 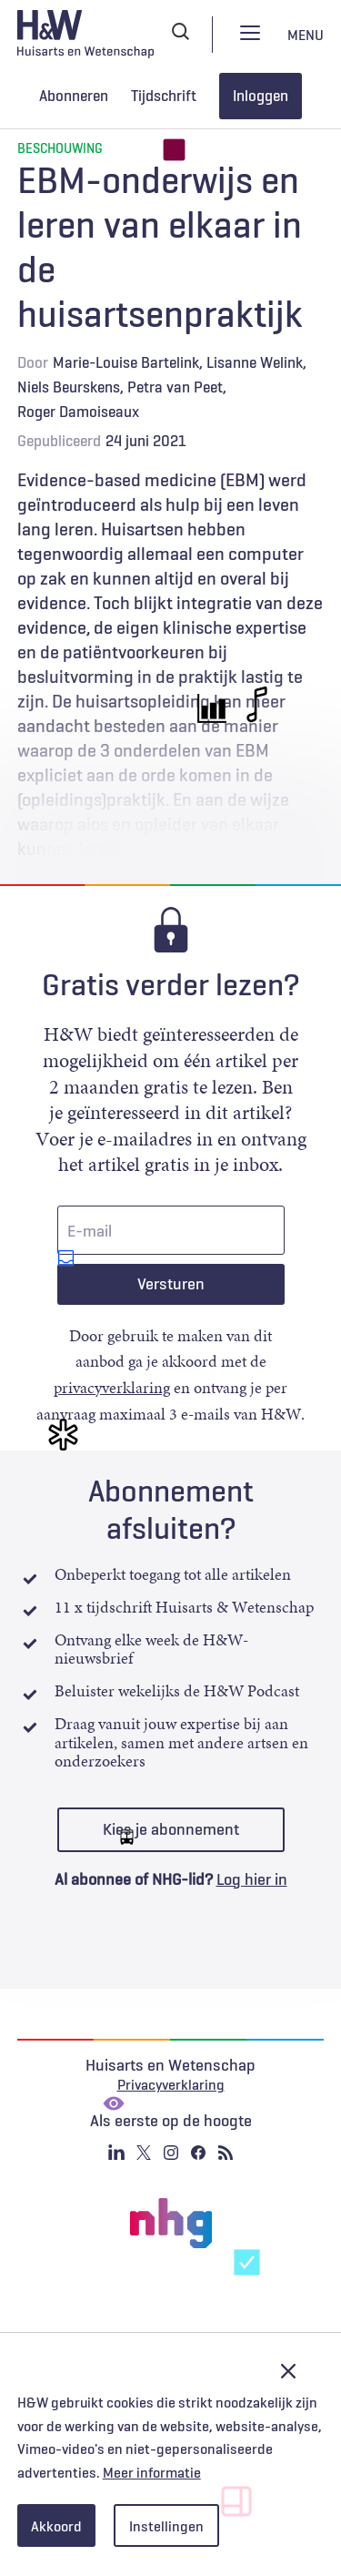 What do you see at coordinates (212, 708) in the screenshot?
I see `view analytics or statistics` at bounding box center [212, 708].